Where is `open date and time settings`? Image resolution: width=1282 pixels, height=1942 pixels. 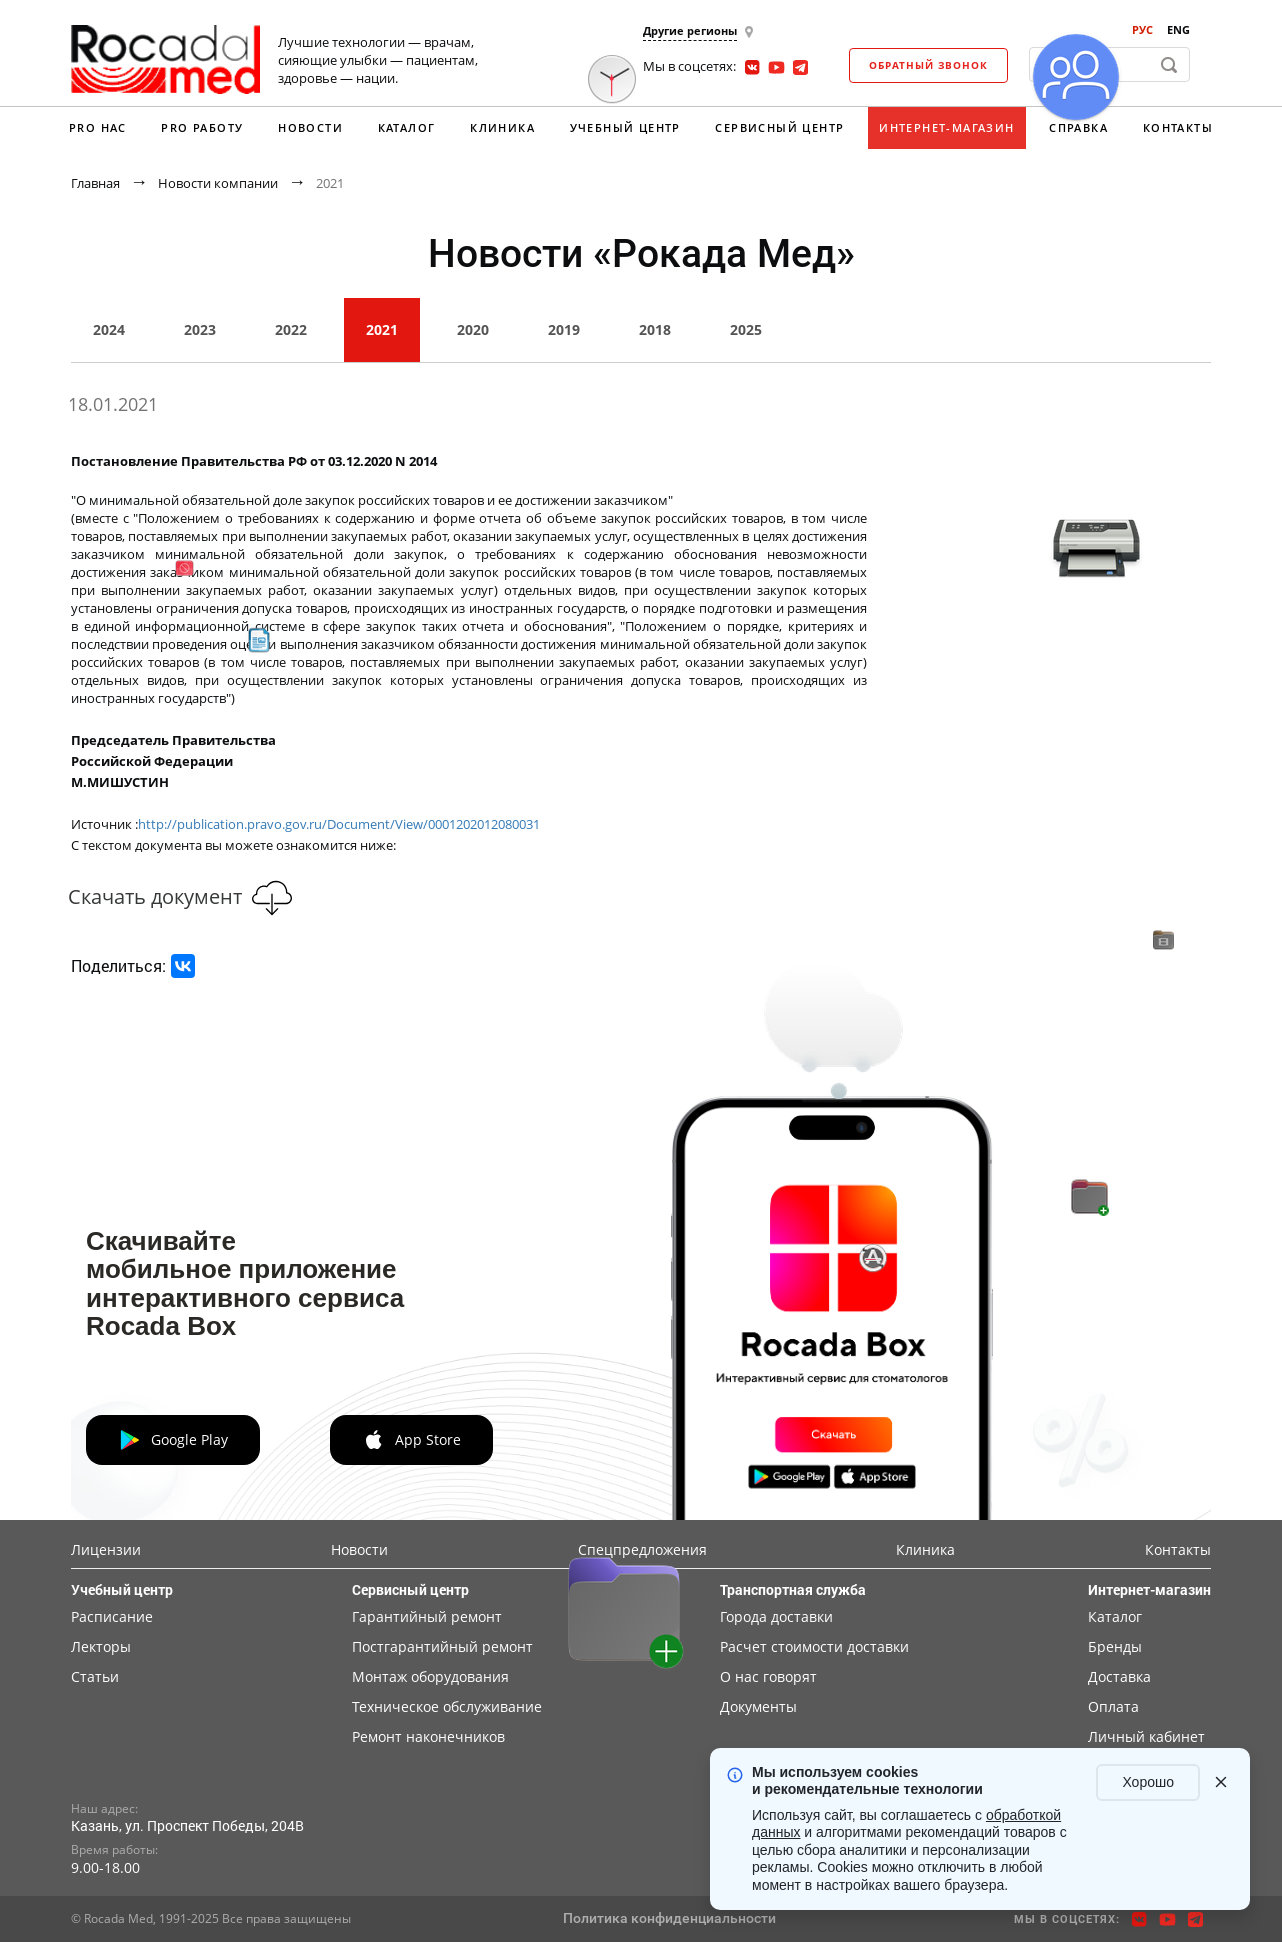 open date and time settings is located at coordinates (612, 79).